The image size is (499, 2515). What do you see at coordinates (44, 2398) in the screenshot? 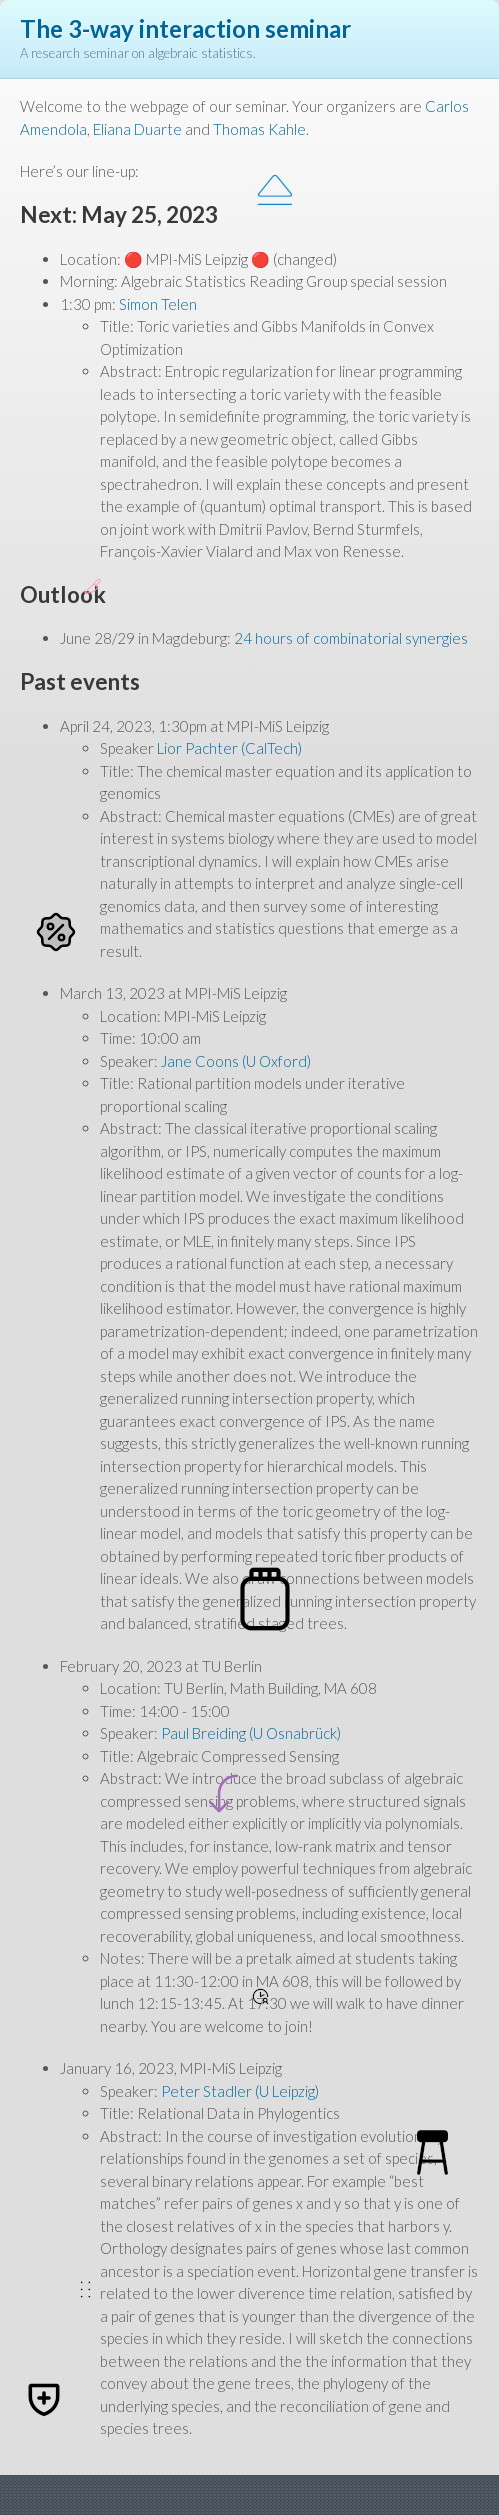
I see `add new security protection` at bounding box center [44, 2398].